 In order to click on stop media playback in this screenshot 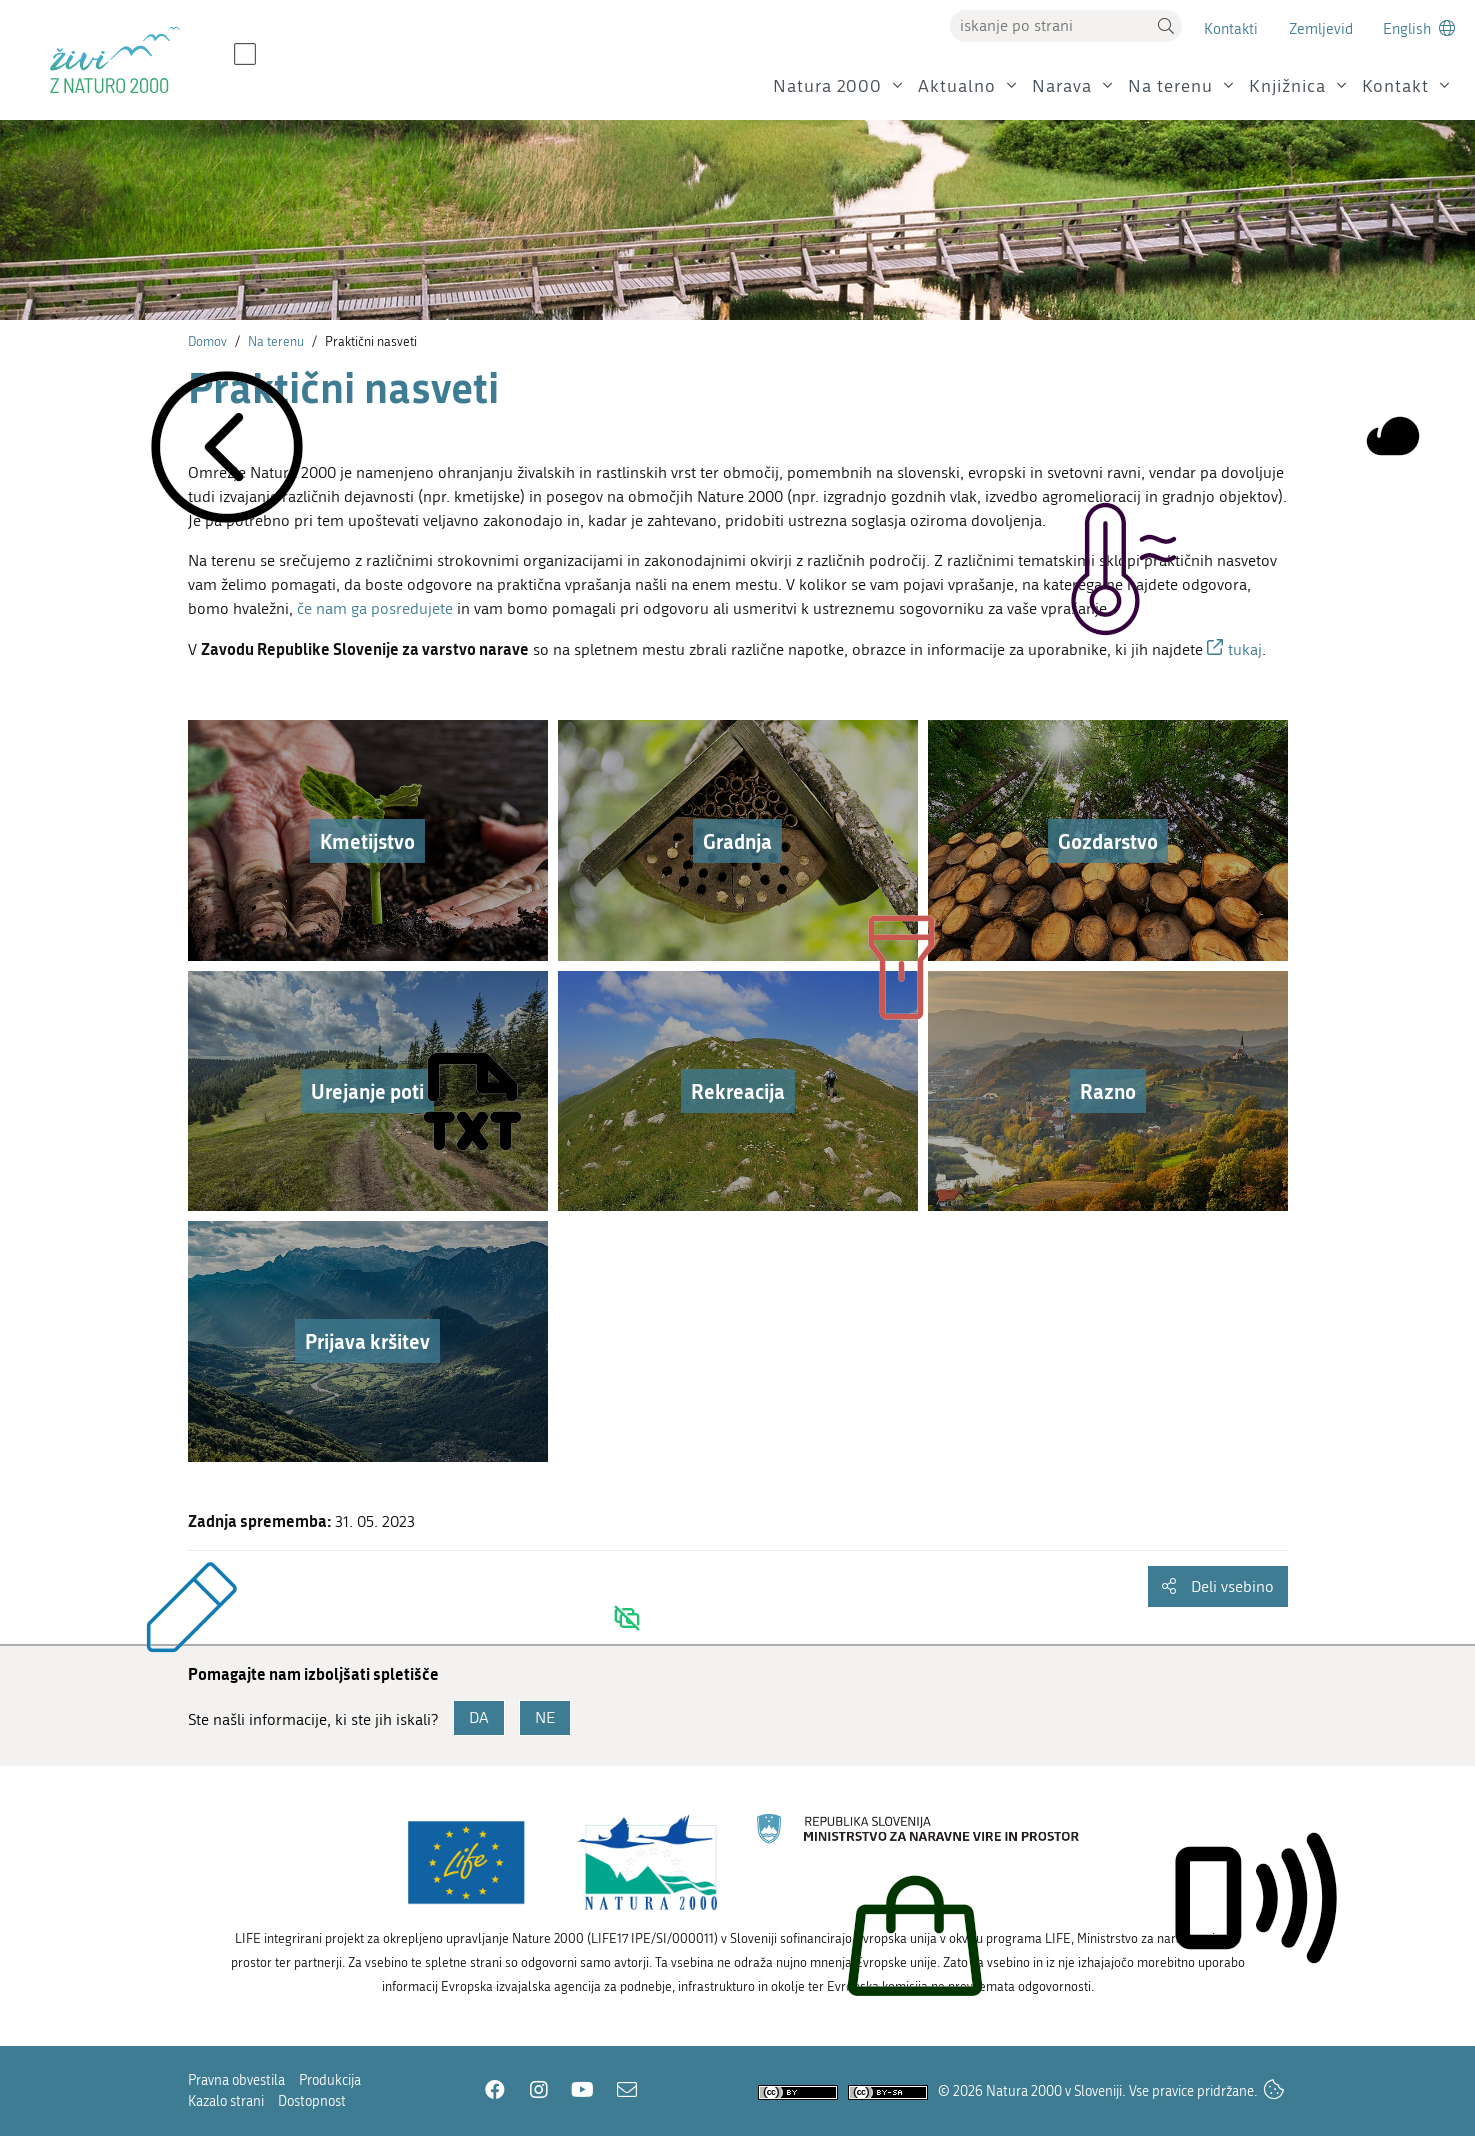, I will do `click(245, 54)`.